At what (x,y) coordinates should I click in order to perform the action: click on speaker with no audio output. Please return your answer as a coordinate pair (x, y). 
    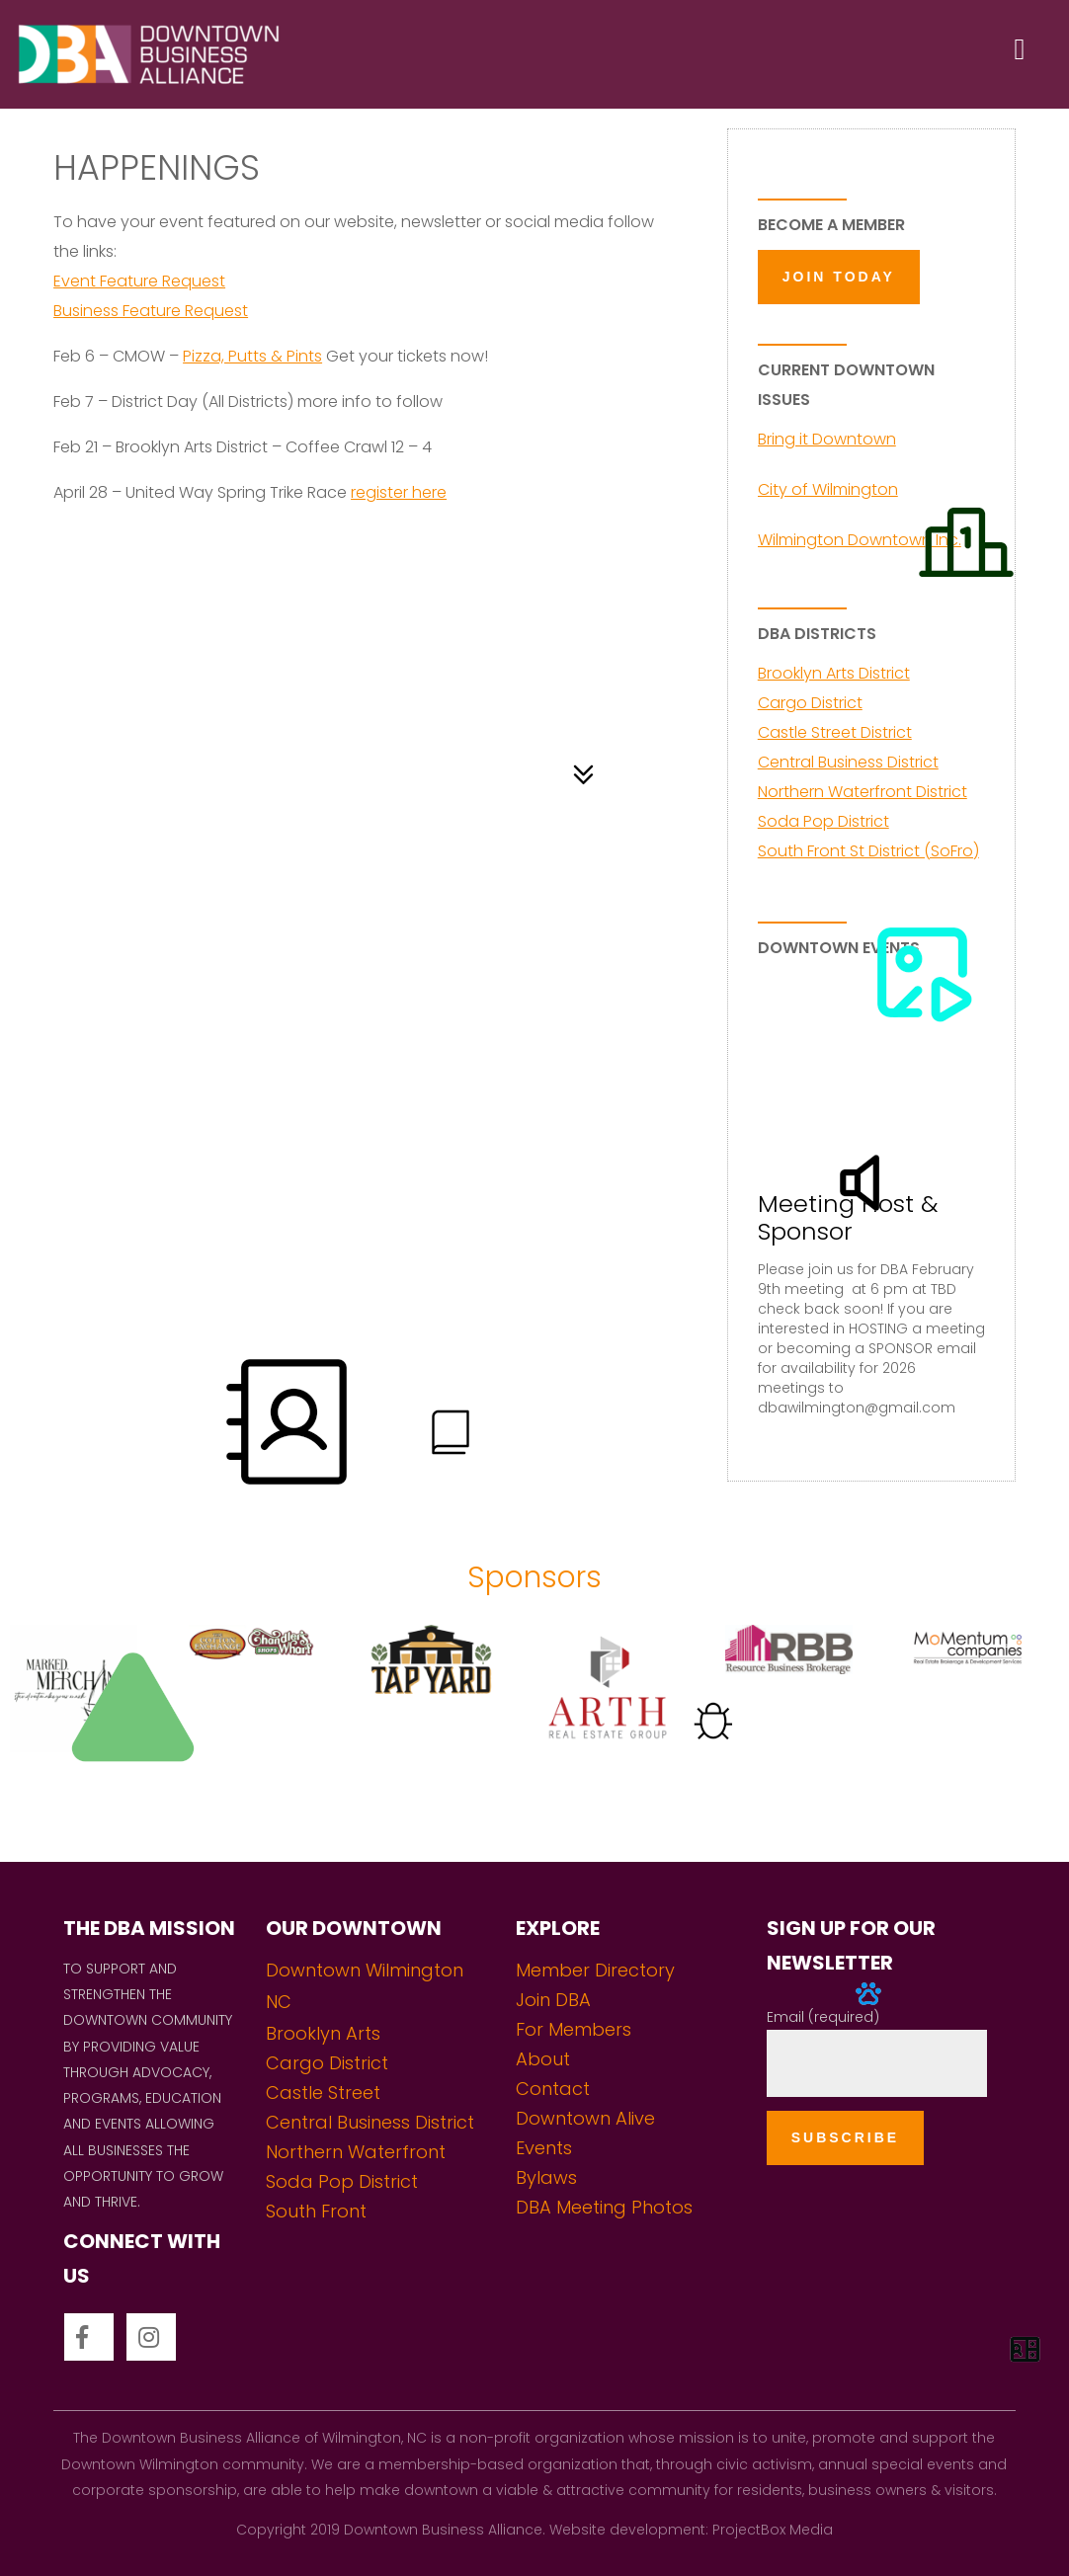
    Looking at the image, I should click on (869, 1182).